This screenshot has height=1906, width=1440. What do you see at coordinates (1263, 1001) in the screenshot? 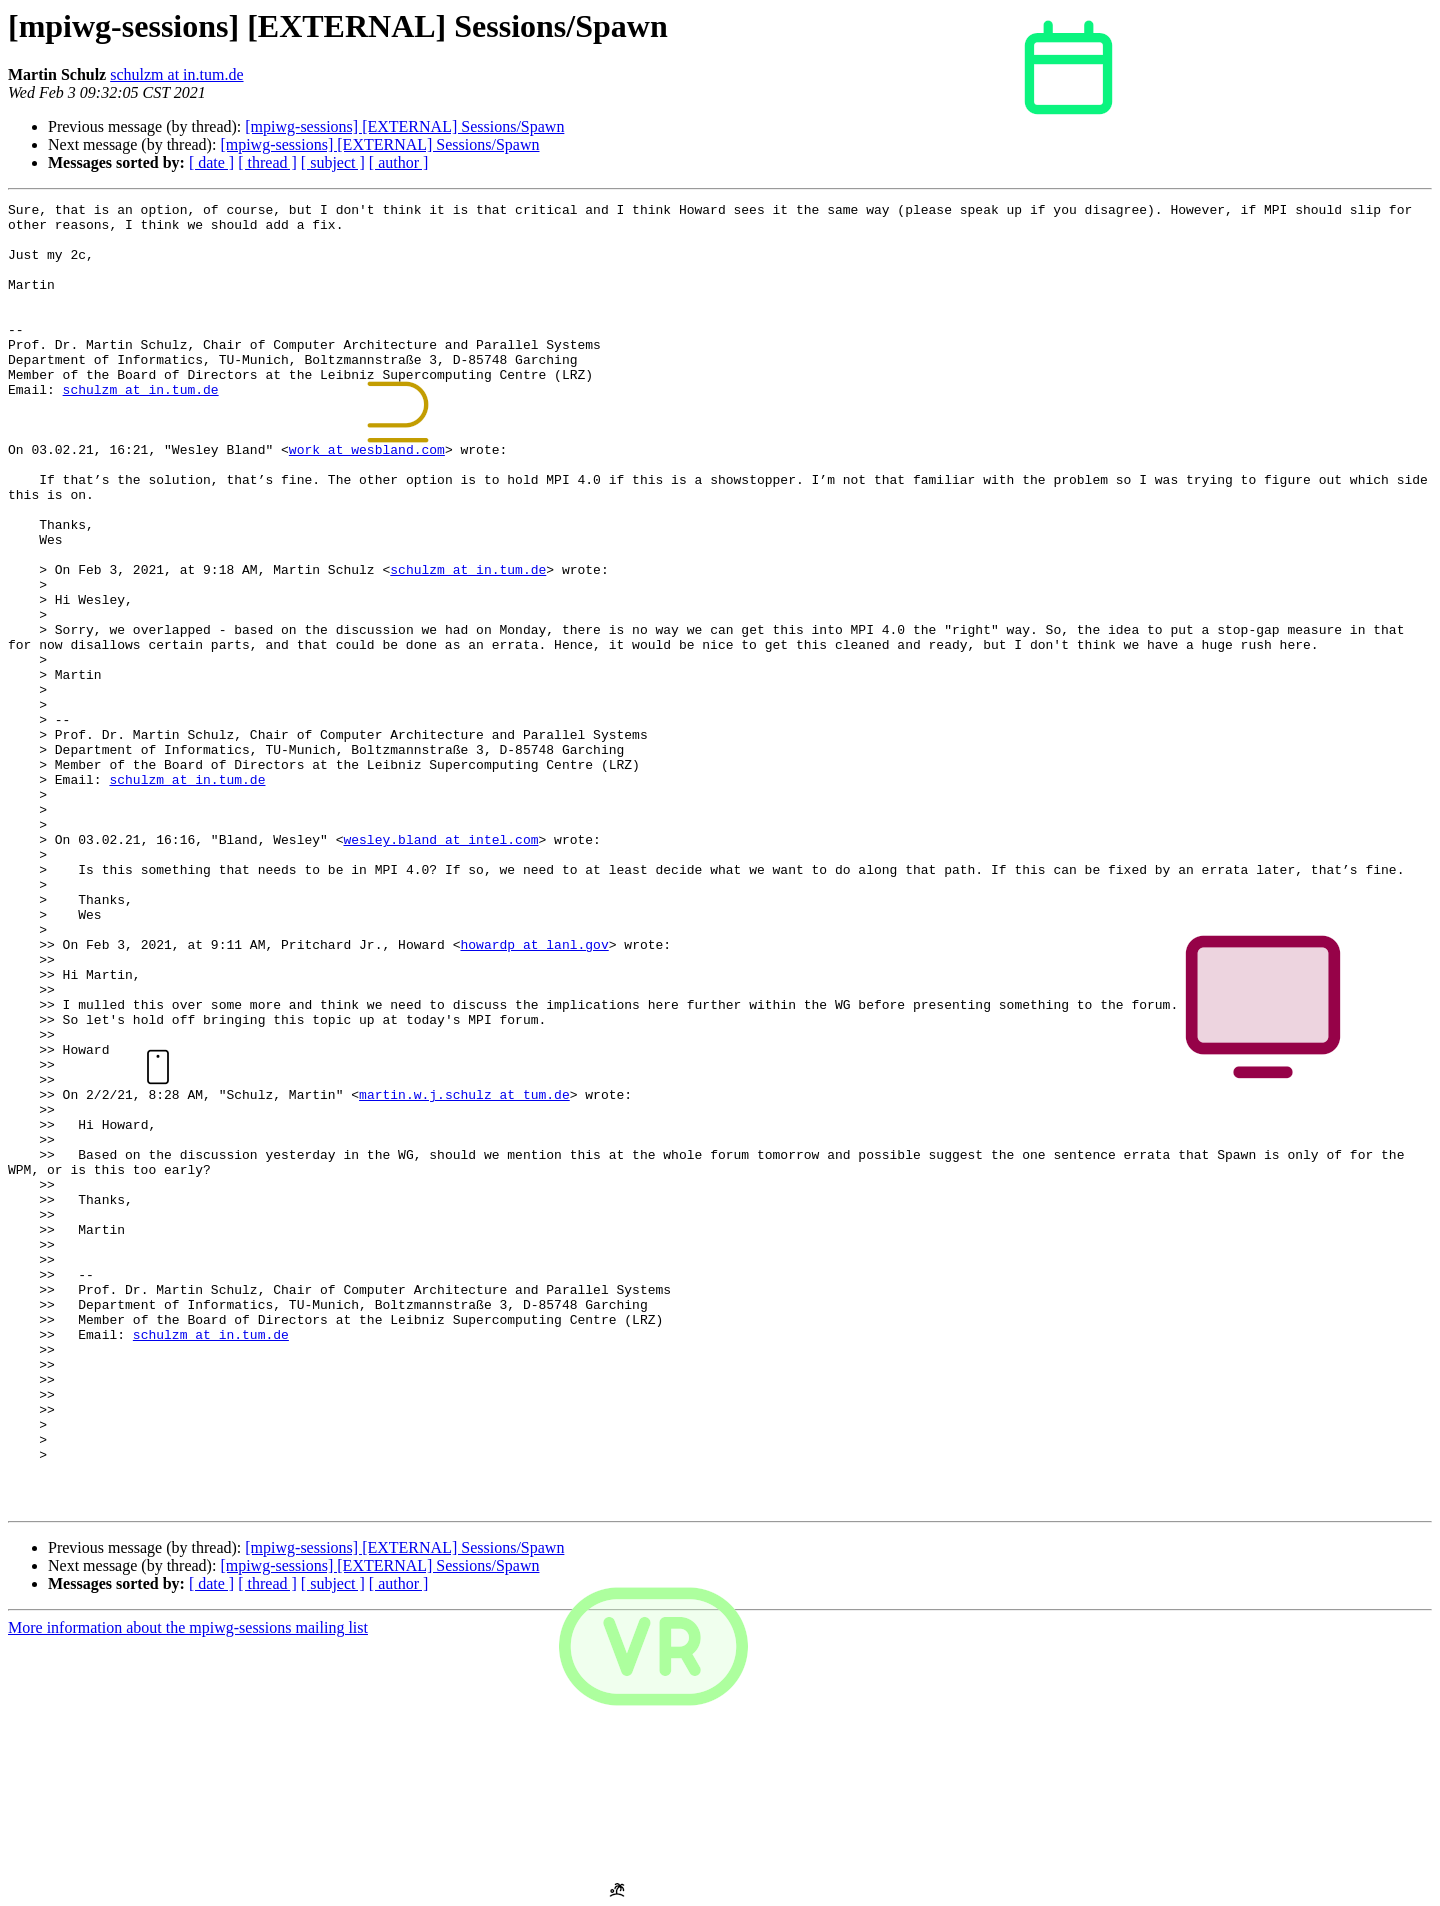
I see `view on desktop display` at bounding box center [1263, 1001].